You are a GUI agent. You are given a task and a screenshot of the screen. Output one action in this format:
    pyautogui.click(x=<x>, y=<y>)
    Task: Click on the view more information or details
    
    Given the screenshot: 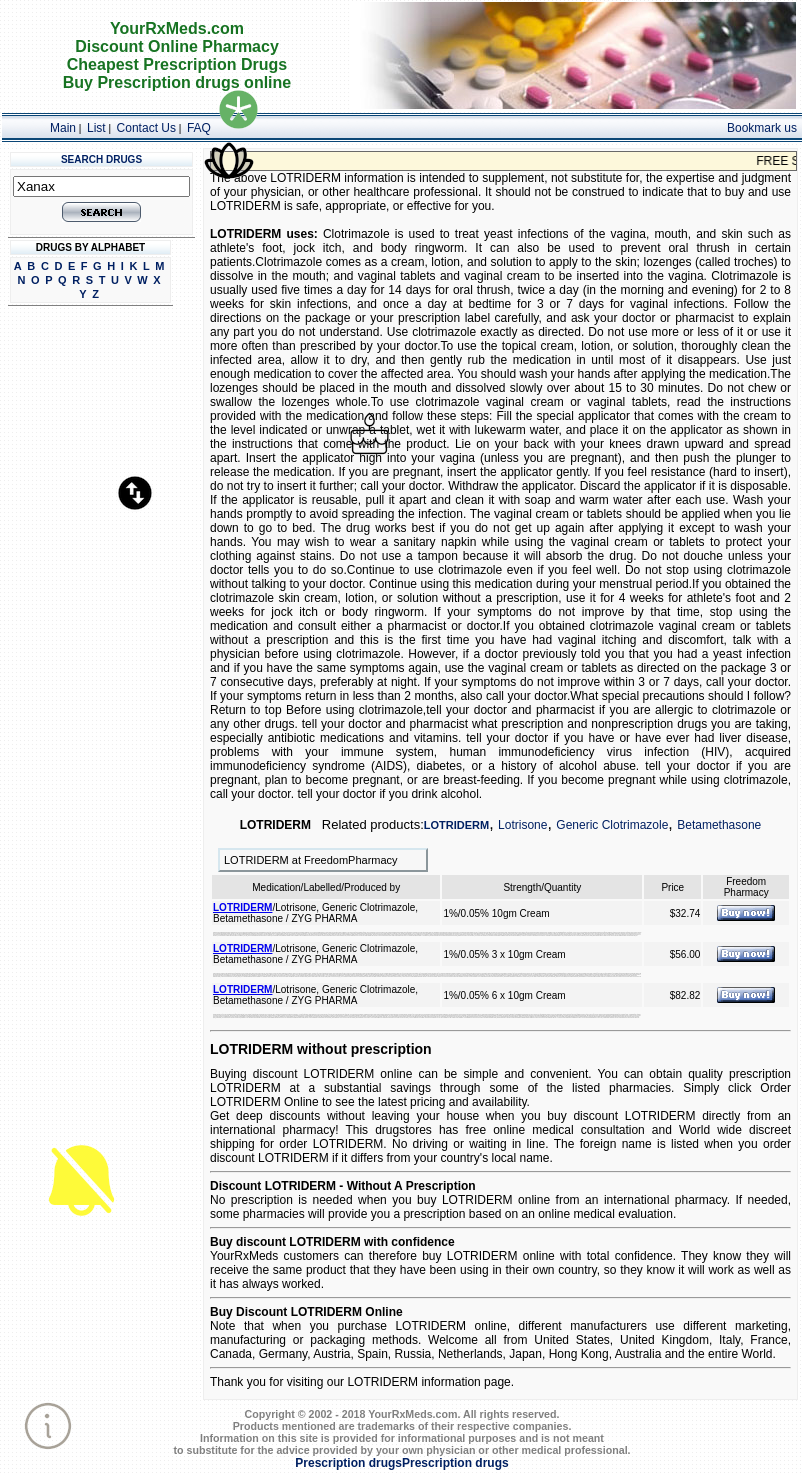 What is the action you would take?
    pyautogui.click(x=48, y=1426)
    